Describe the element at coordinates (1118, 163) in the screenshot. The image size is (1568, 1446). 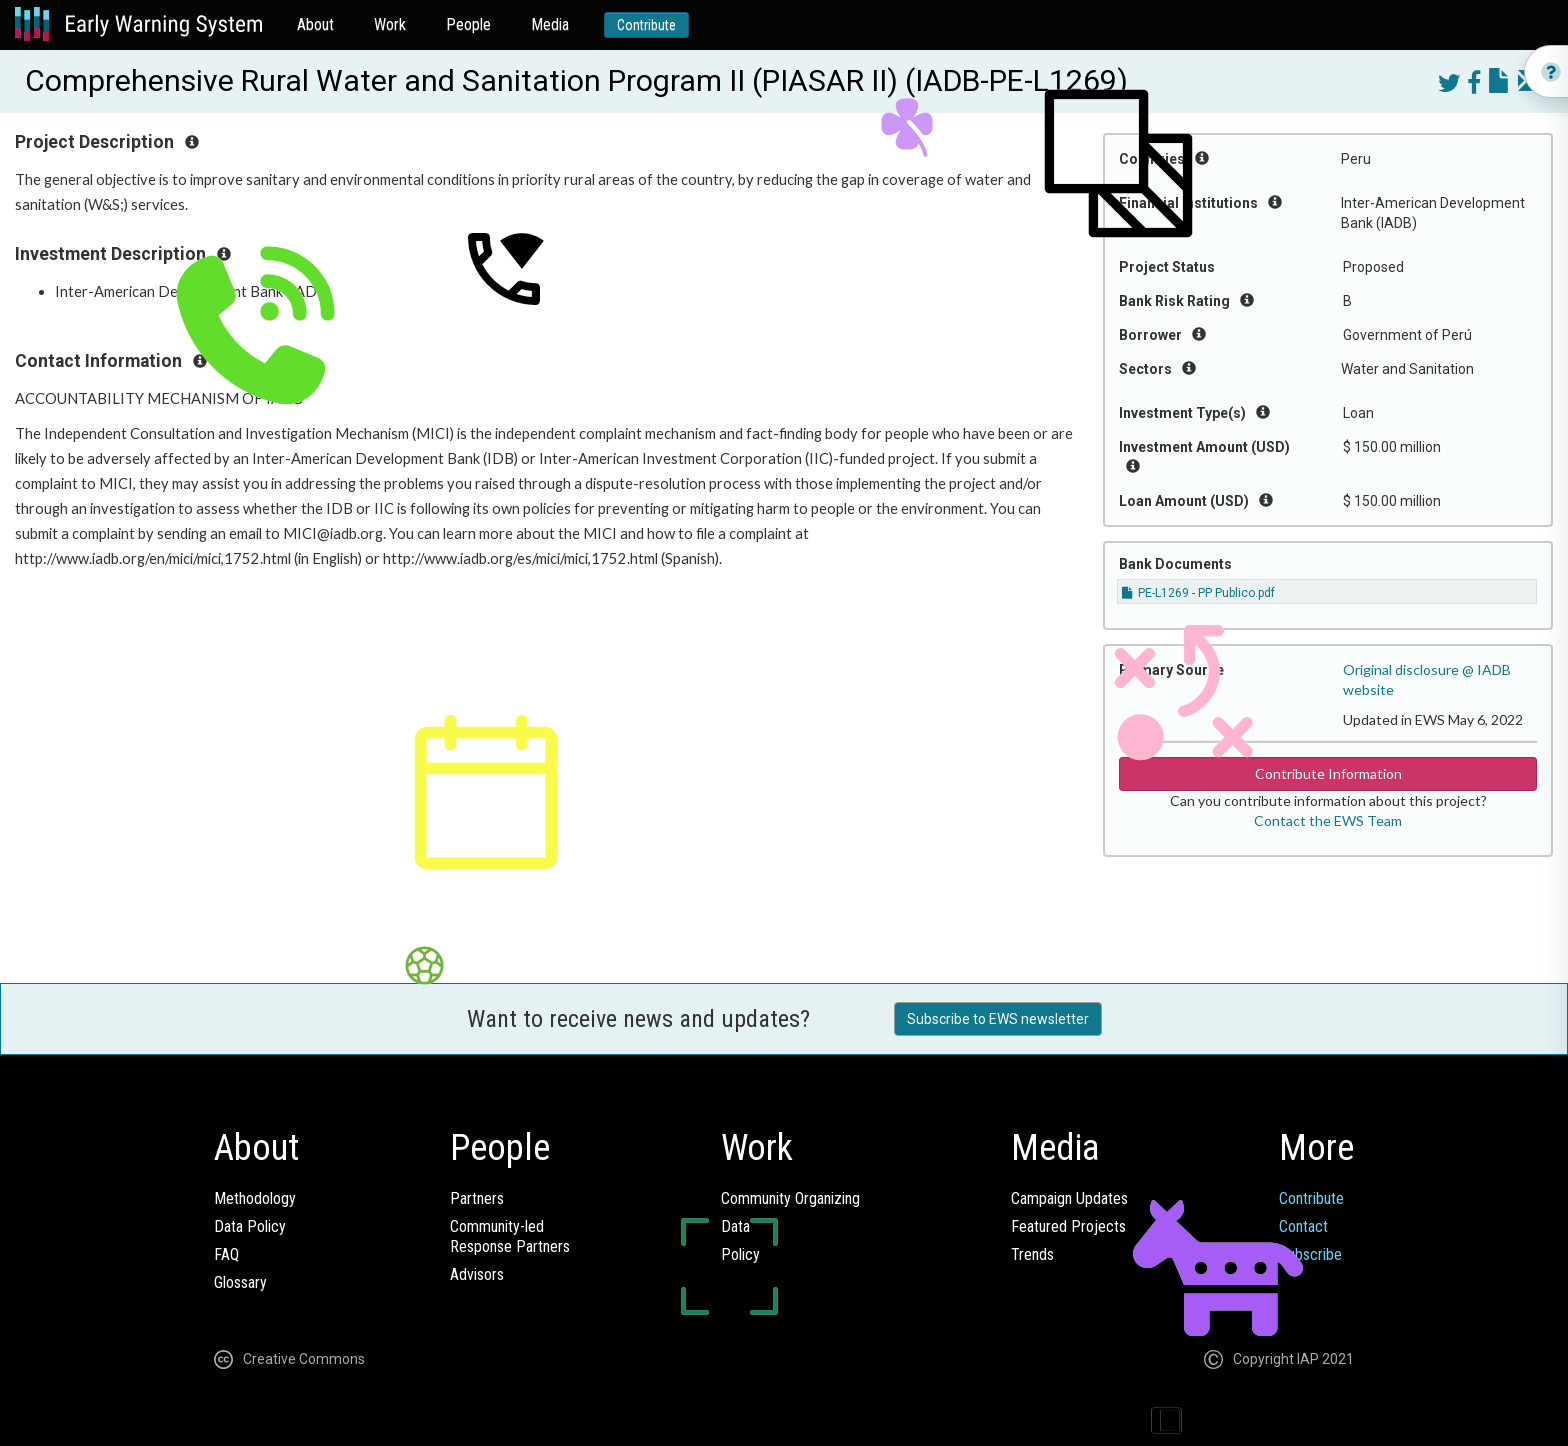
I see `remove or subtract a layer from selection` at that location.